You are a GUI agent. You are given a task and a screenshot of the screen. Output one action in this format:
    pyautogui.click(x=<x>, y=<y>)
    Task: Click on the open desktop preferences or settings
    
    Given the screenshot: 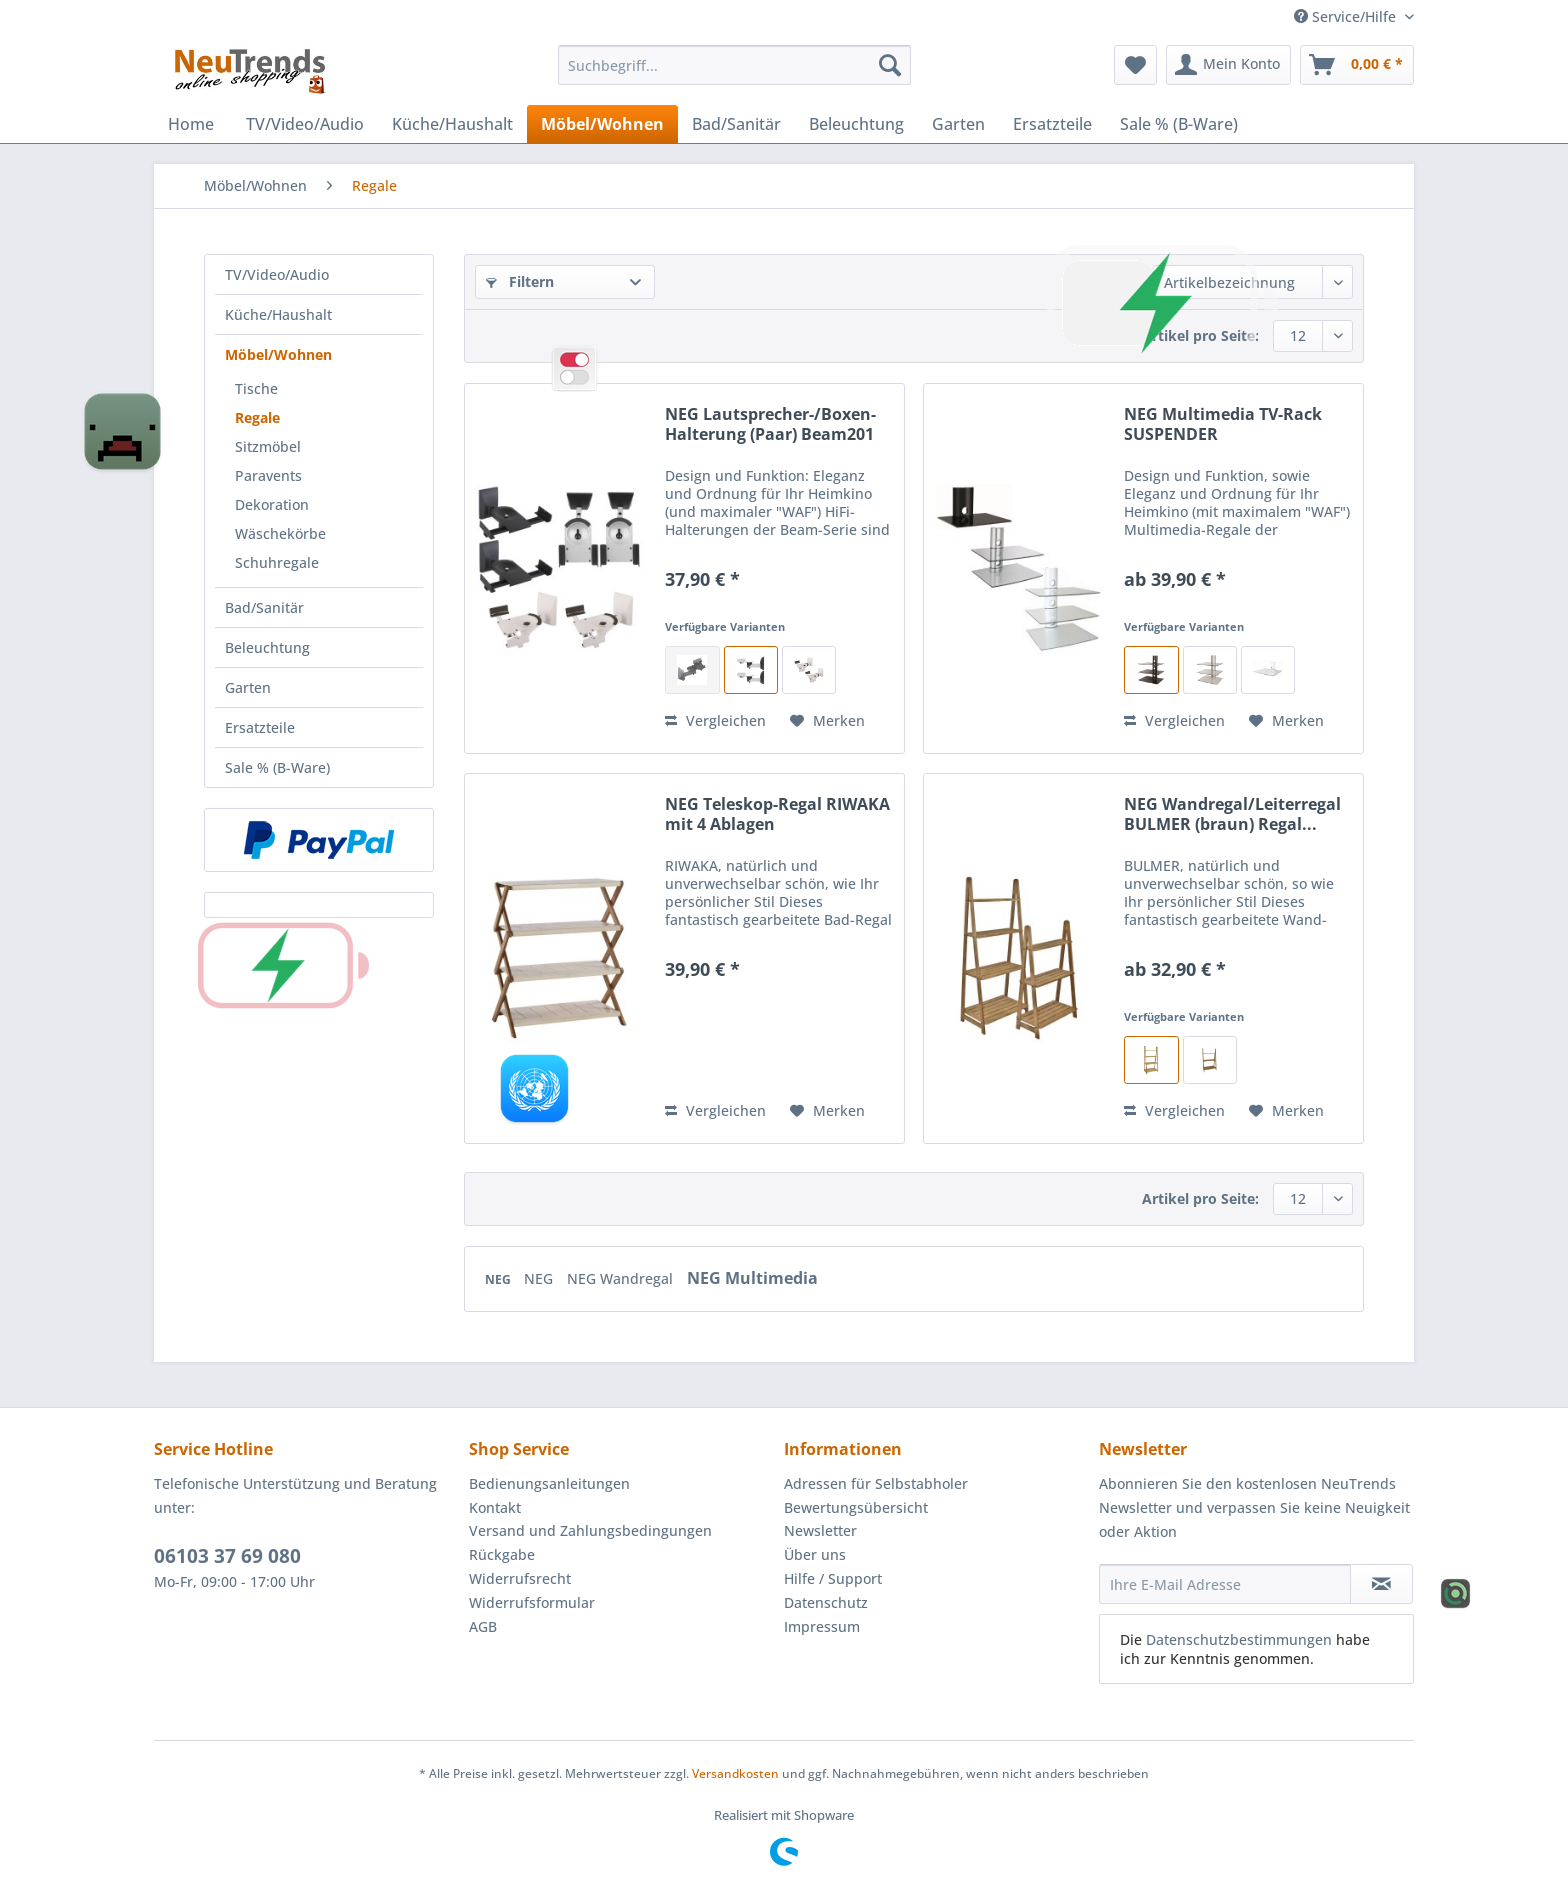 What is the action you would take?
    pyautogui.click(x=574, y=368)
    